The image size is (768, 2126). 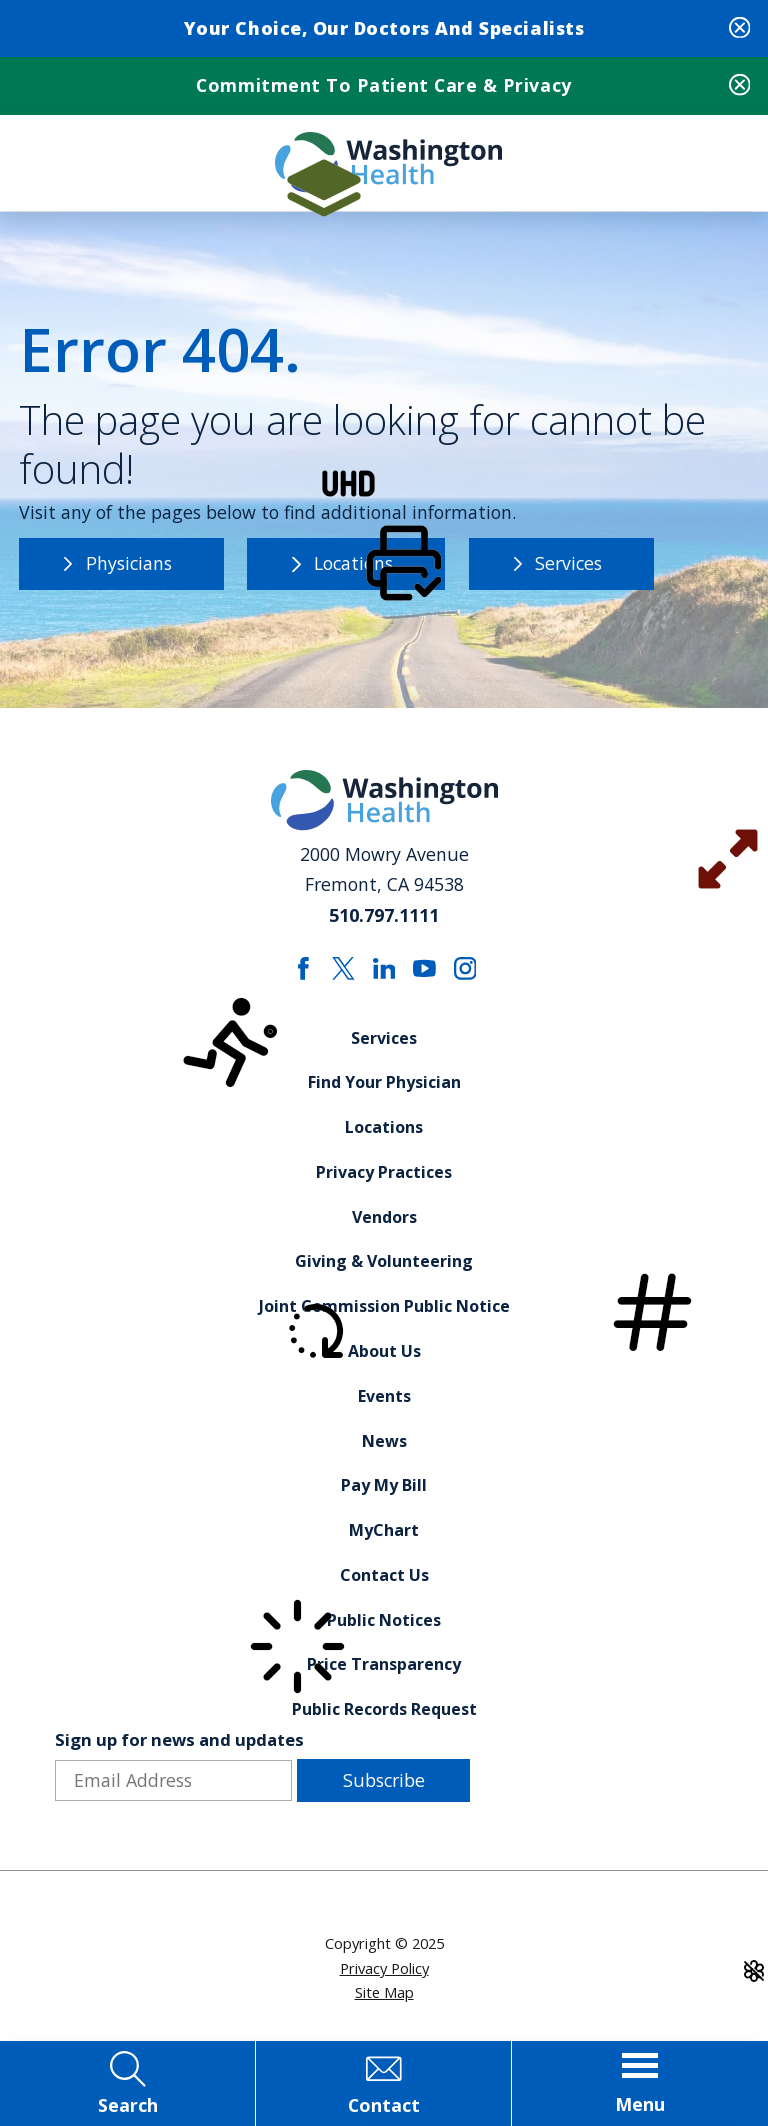 What do you see at coordinates (728, 859) in the screenshot?
I see `expand to fullscreen mode` at bounding box center [728, 859].